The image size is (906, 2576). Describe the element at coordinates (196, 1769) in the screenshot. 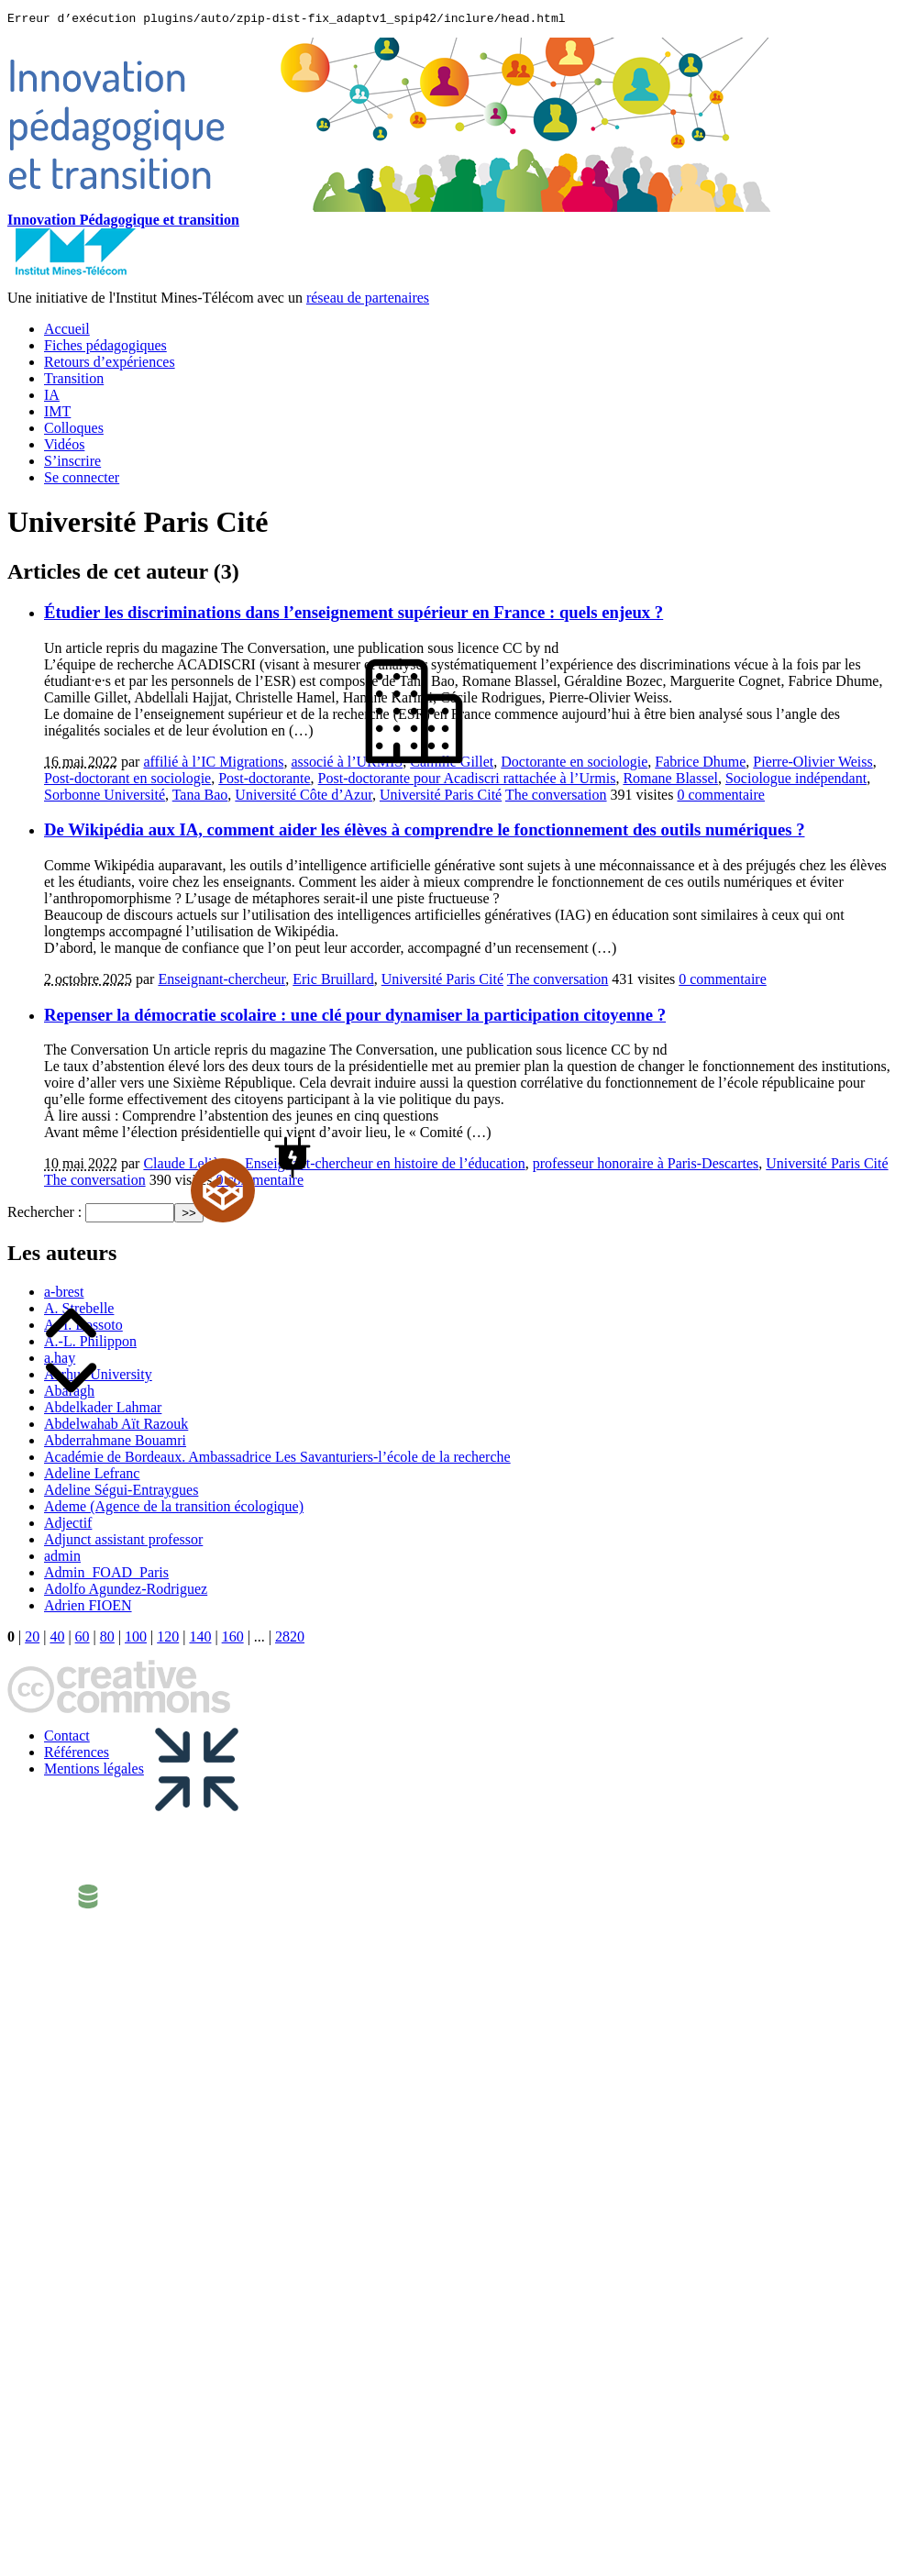

I see `exit fullscreen mode` at that location.